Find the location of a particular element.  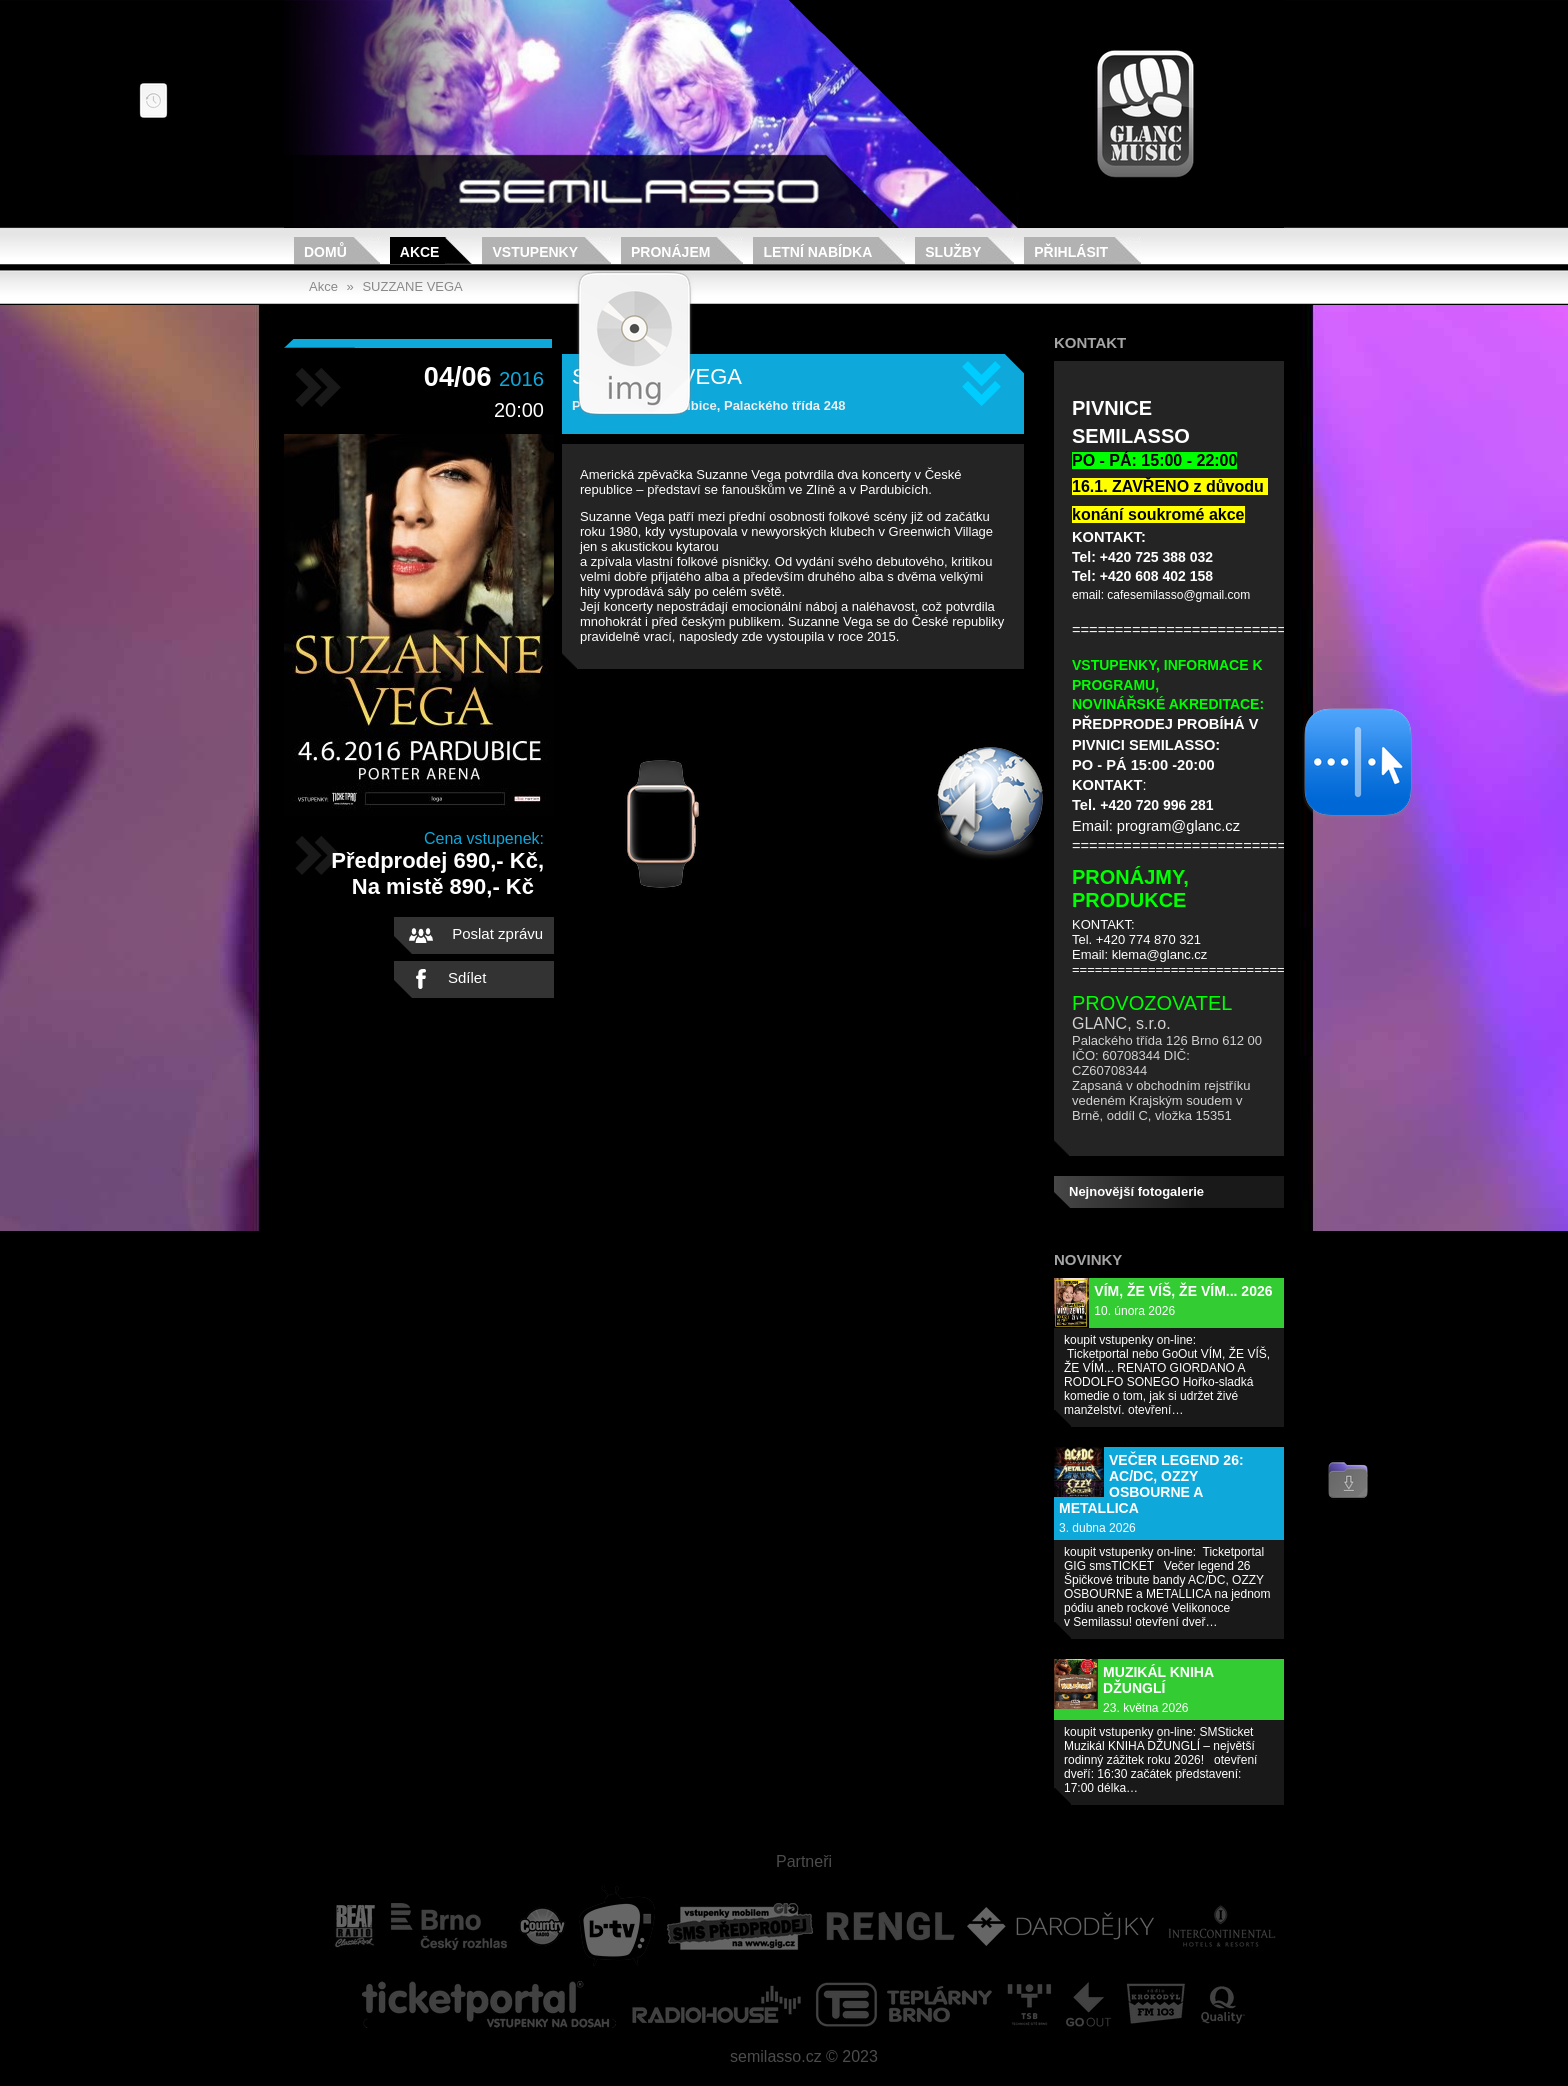

raw disk image file type indicator is located at coordinates (634, 343).